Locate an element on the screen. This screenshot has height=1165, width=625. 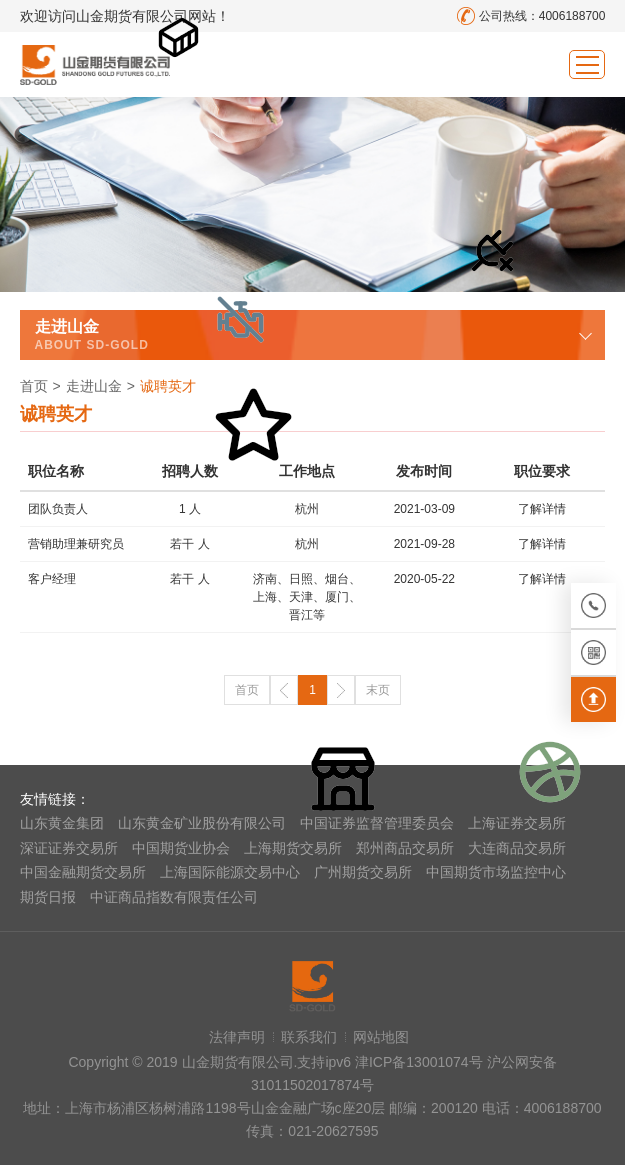
visit dribbble profile or portfolio is located at coordinates (550, 772).